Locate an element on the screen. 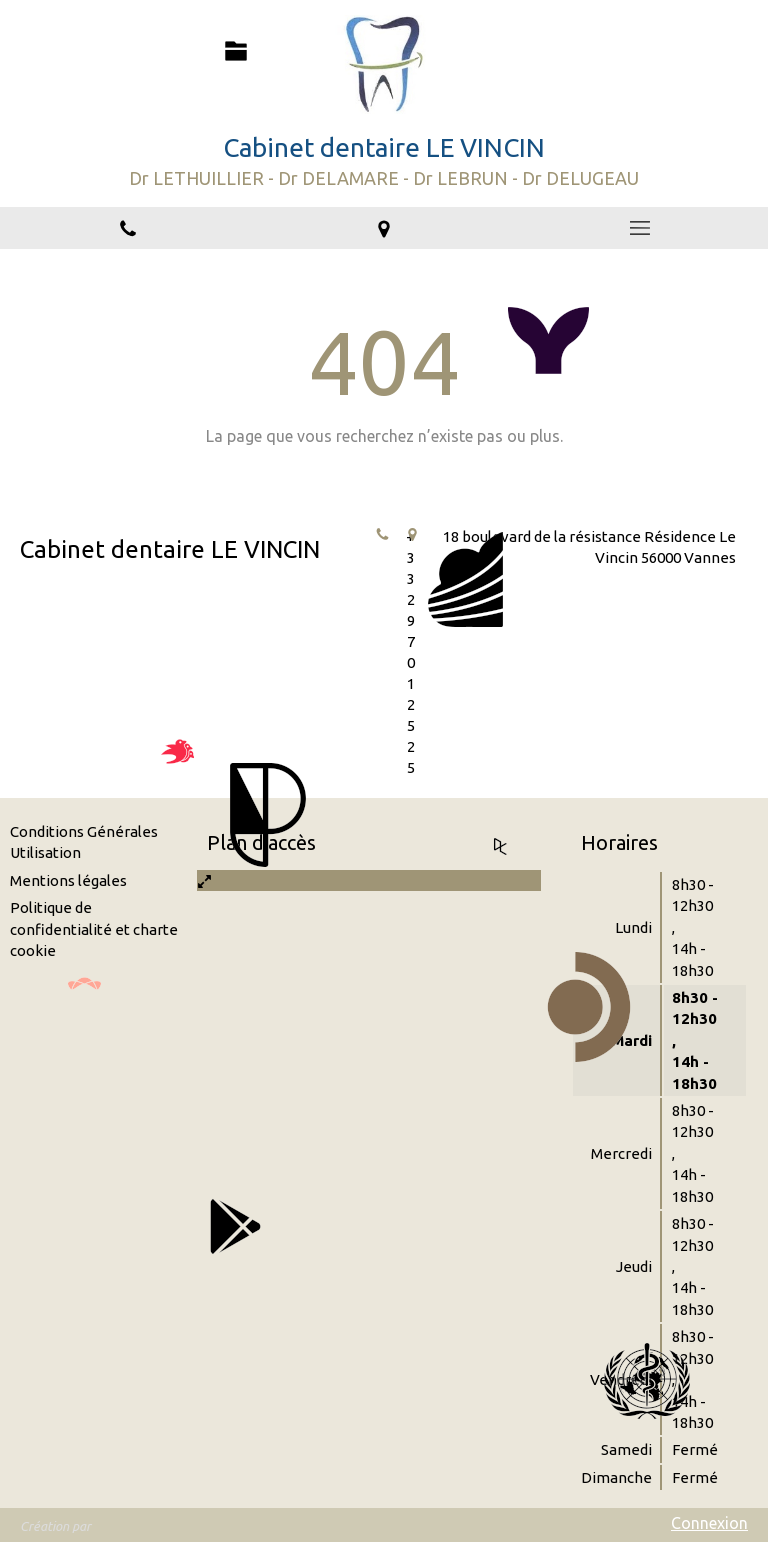 The height and width of the screenshot is (1542, 768). open Mermaid diagramming tool is located at coordinates (548, 340).